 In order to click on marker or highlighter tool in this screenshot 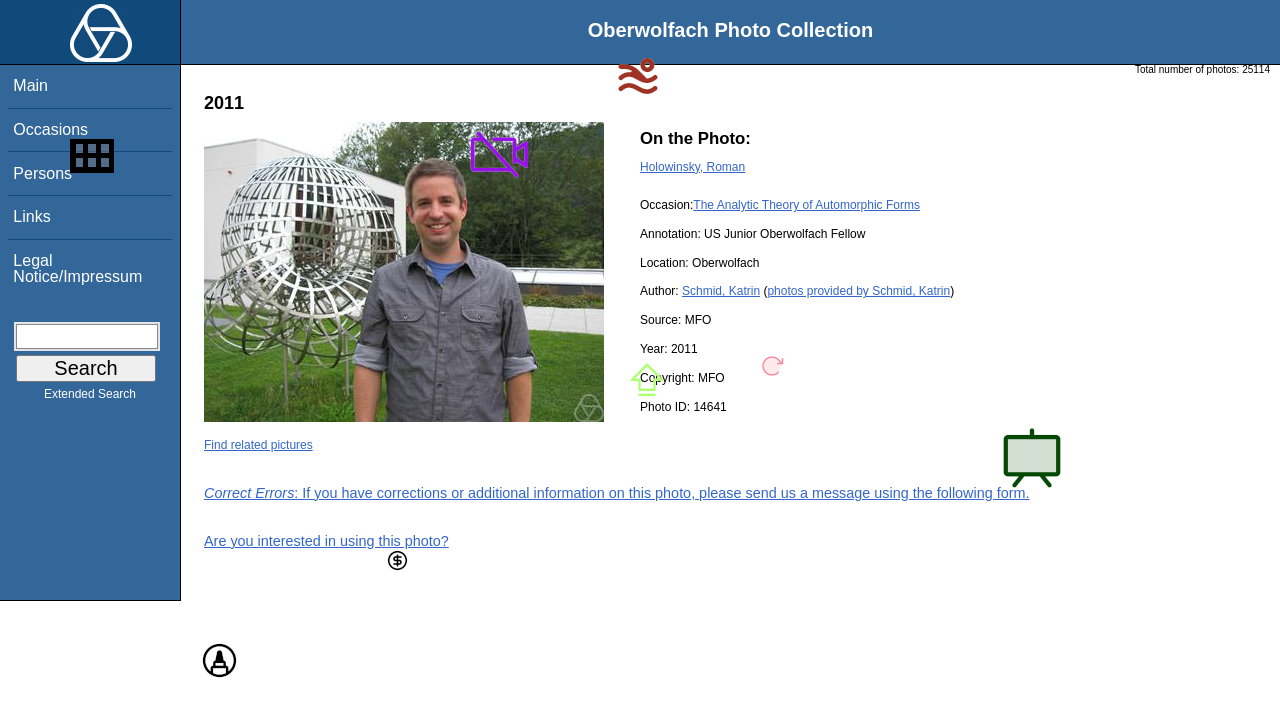, I will do `click(219, 660)`.